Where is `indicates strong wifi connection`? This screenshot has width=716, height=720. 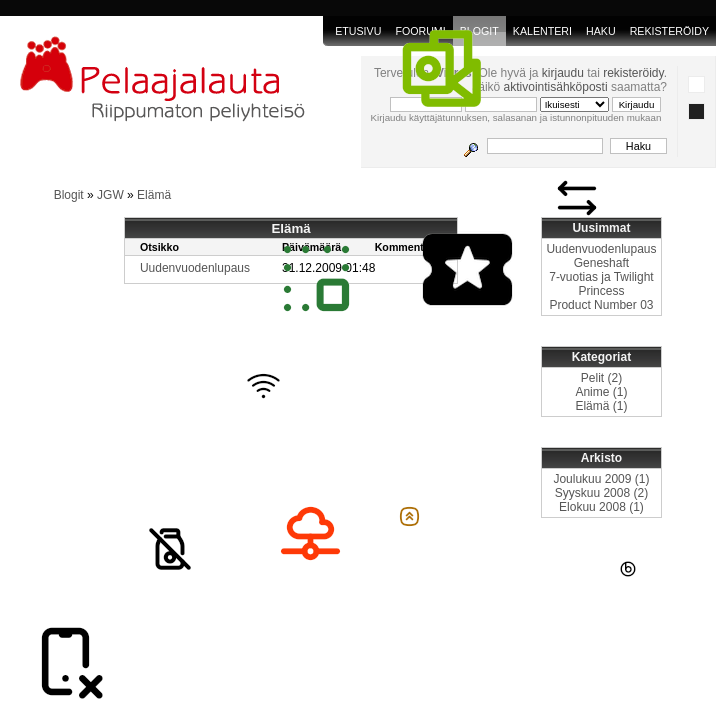
indicates strong wifi connection is located at coordinates (263, 385).